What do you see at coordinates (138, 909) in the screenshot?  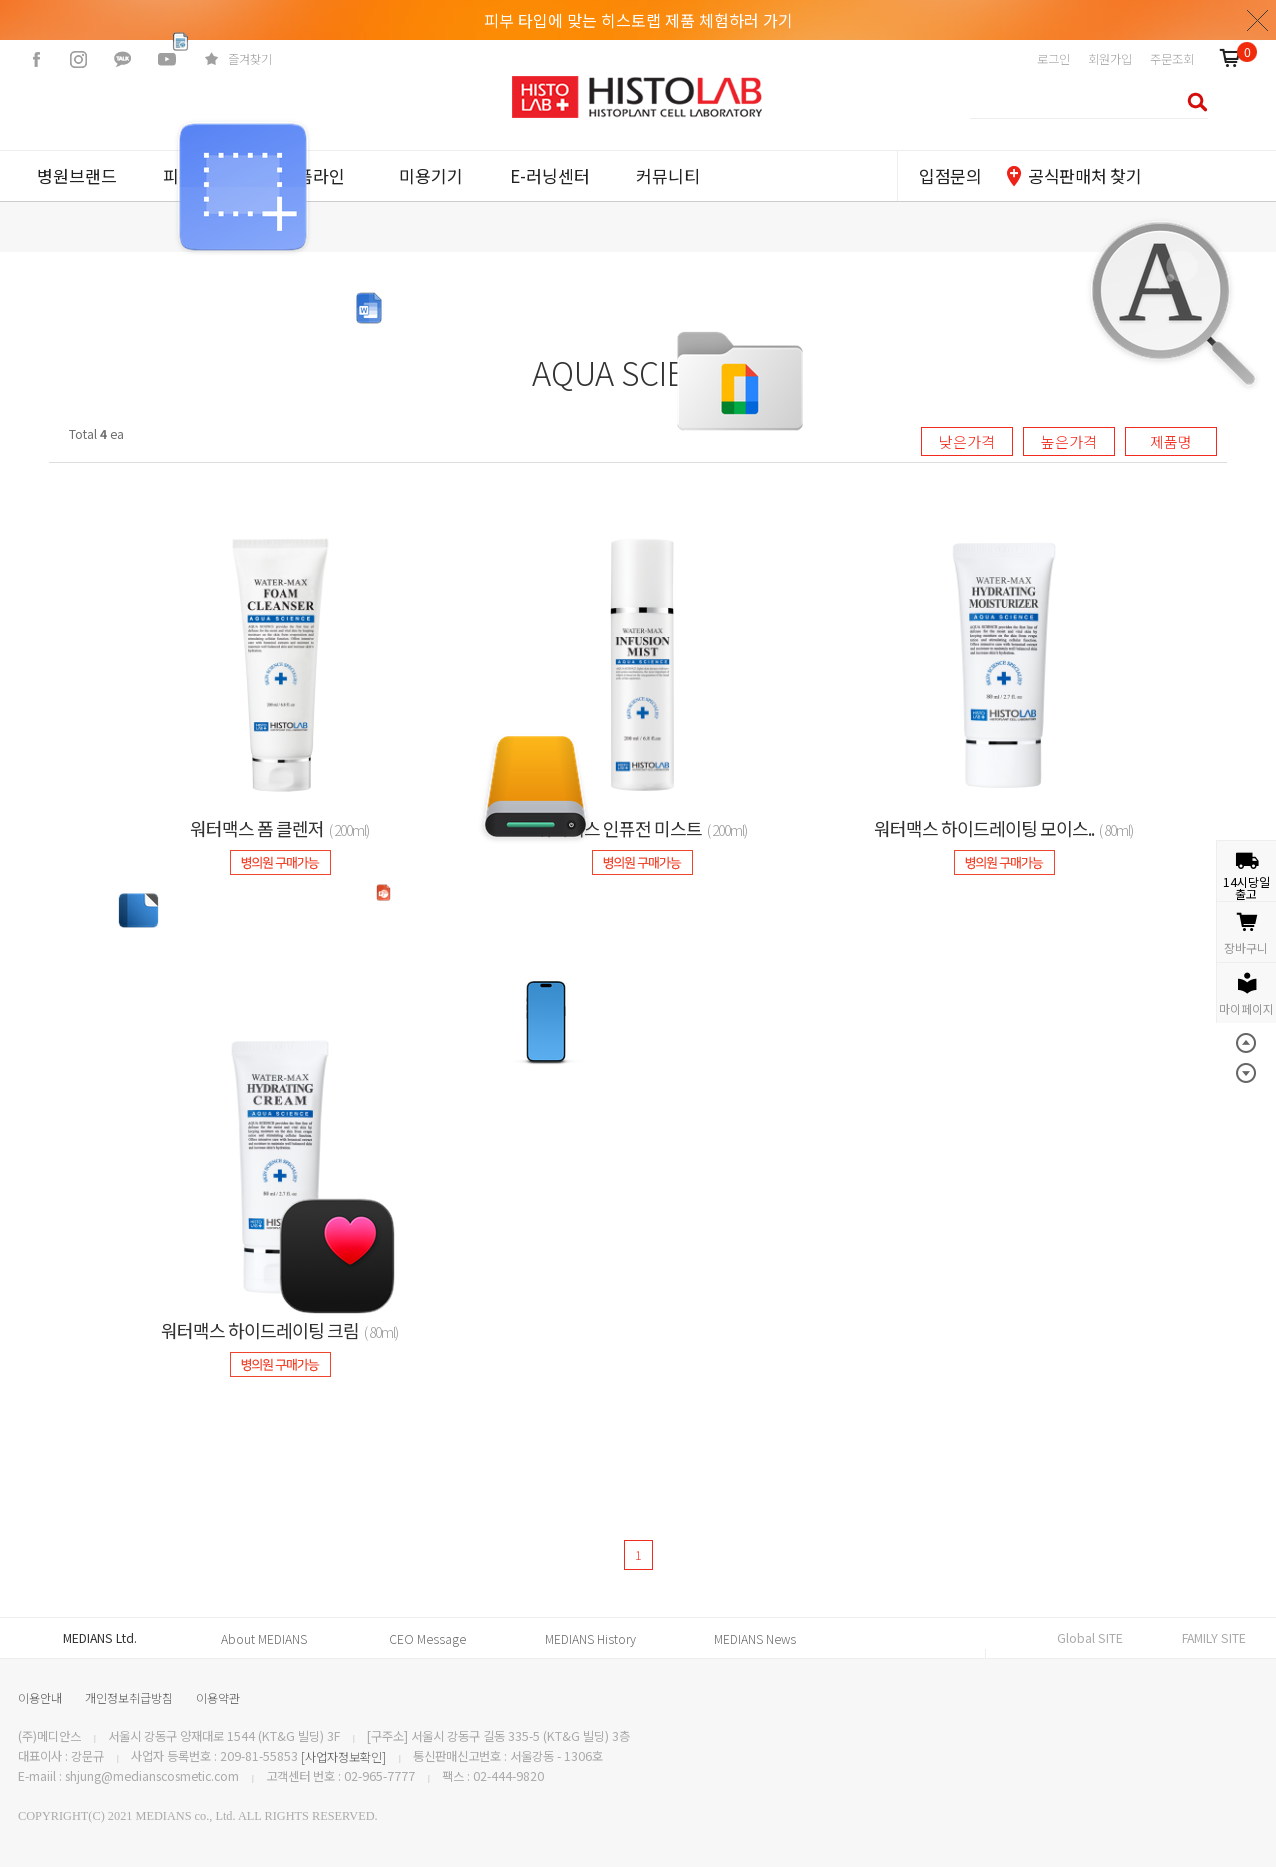 I see `change desktop wallpaper settings` at bounding box center [138, 909].